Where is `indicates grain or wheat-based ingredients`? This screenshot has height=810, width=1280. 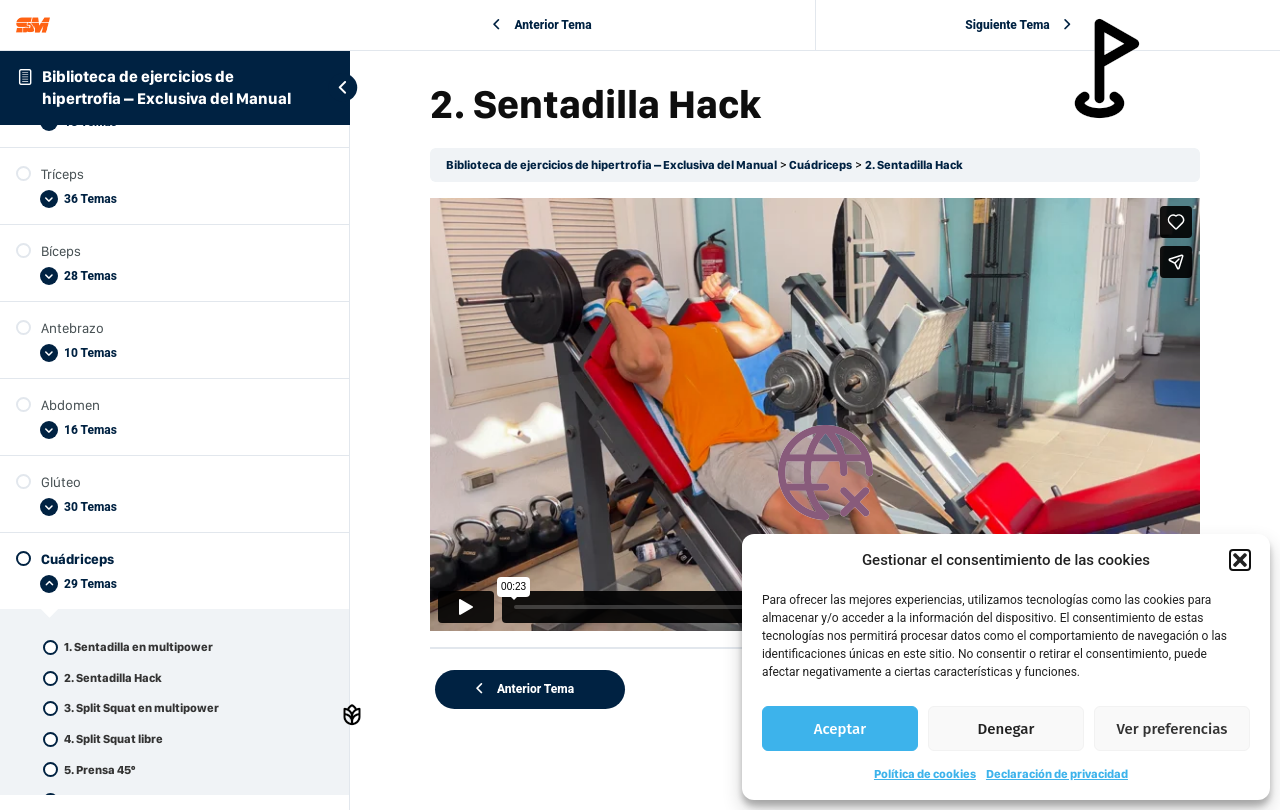
indicates grain or wheat-based ingredients is located at coordinates (352, 715).